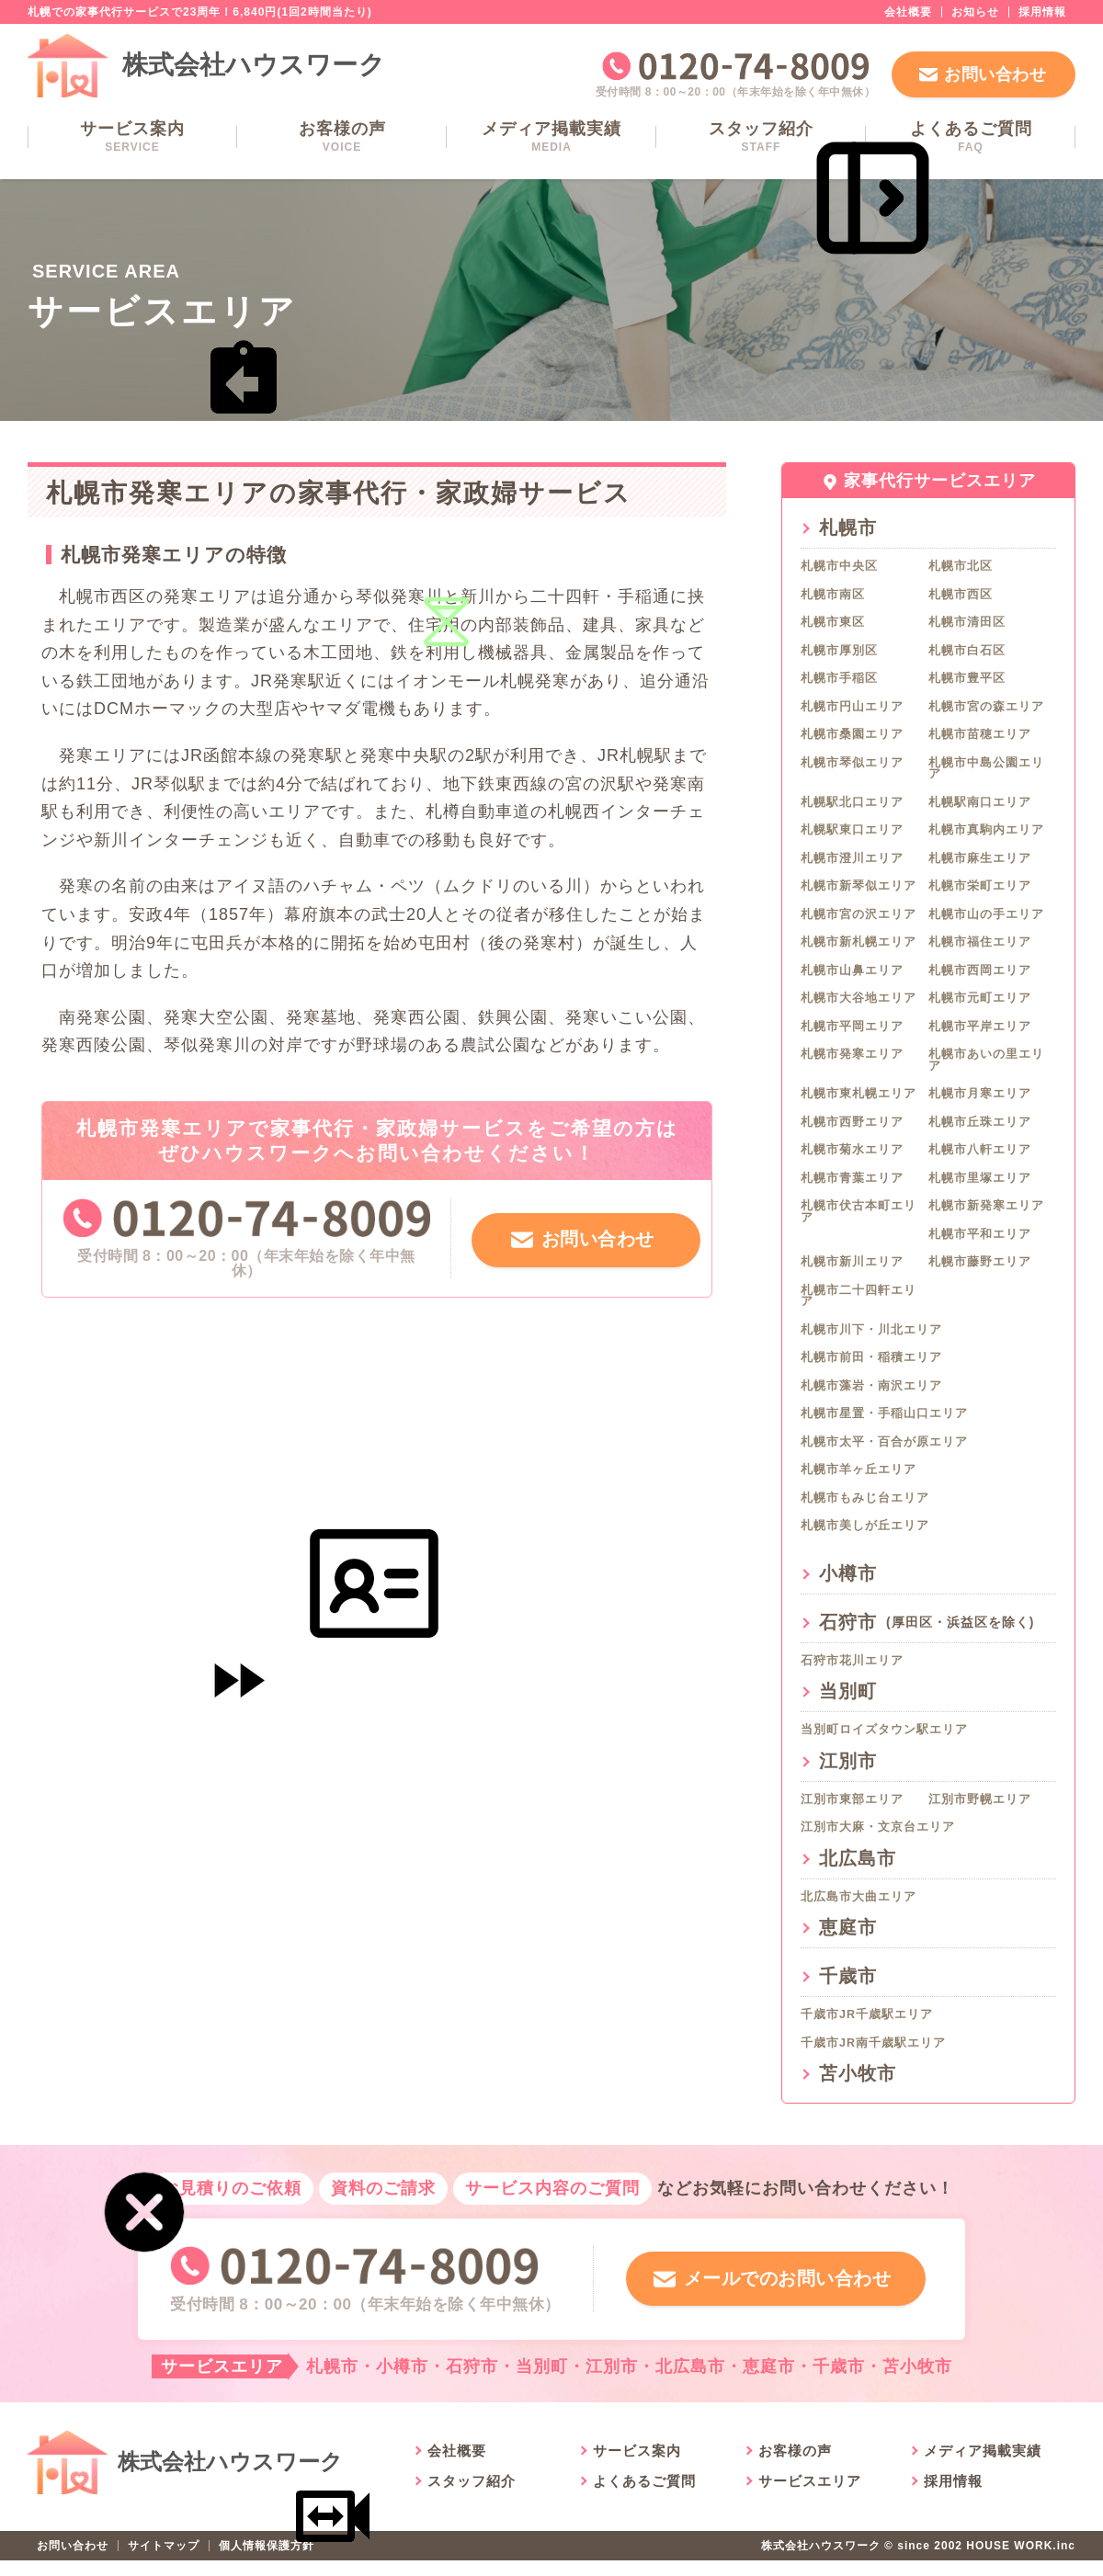 The width and height of the screenshot is (1103, 2576). Describe the element at coordinates (446, 621) in the screenshot. I see `indicates high time remaining on a timer or process` at that location.